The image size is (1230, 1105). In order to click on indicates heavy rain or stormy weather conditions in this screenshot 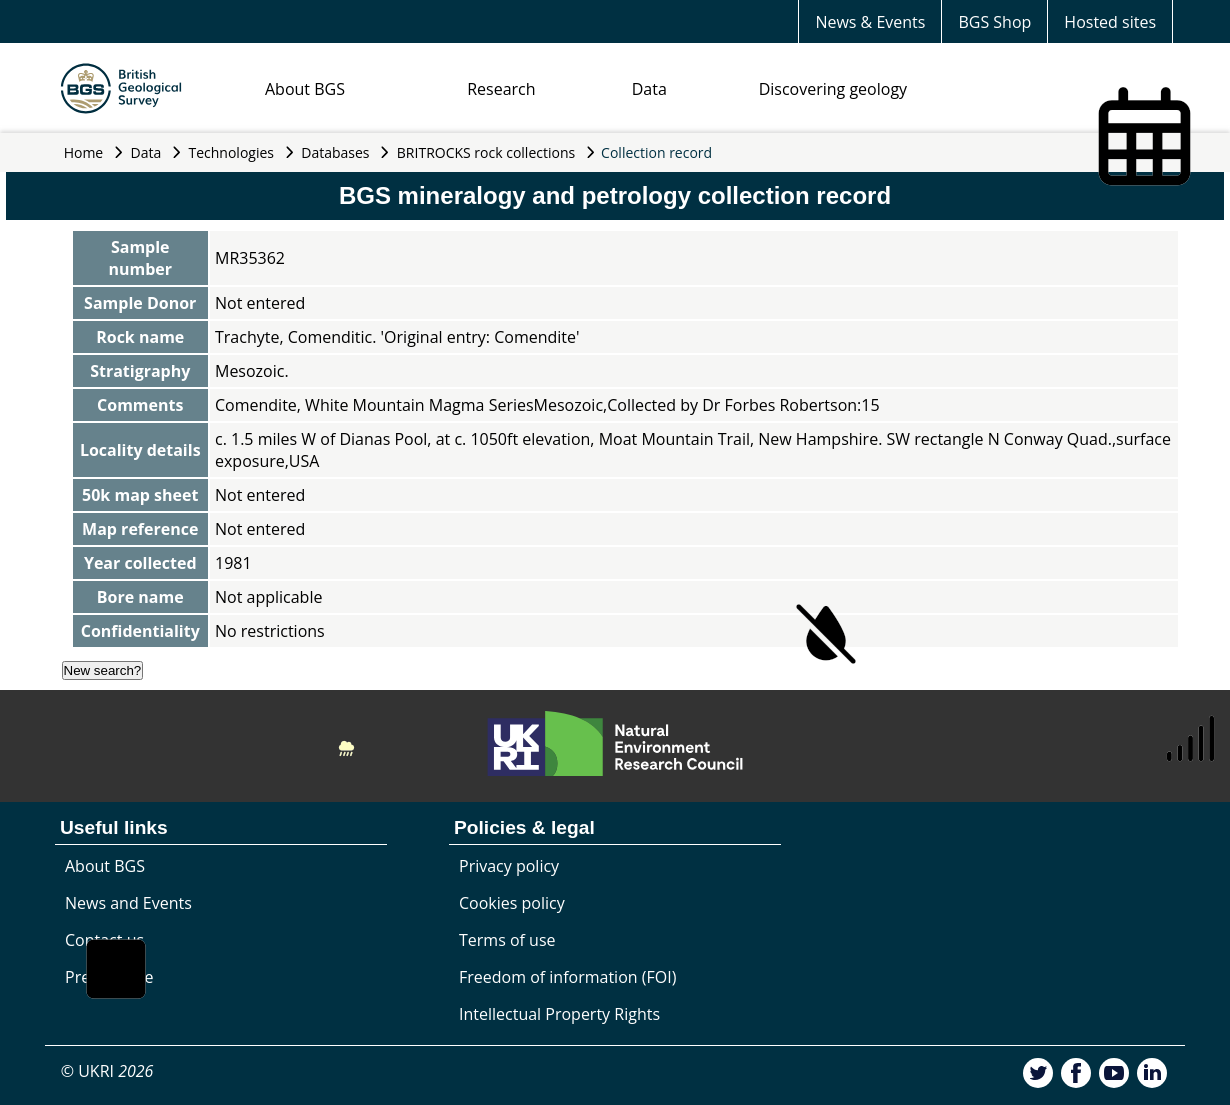, I will do `click(346, 748)`.